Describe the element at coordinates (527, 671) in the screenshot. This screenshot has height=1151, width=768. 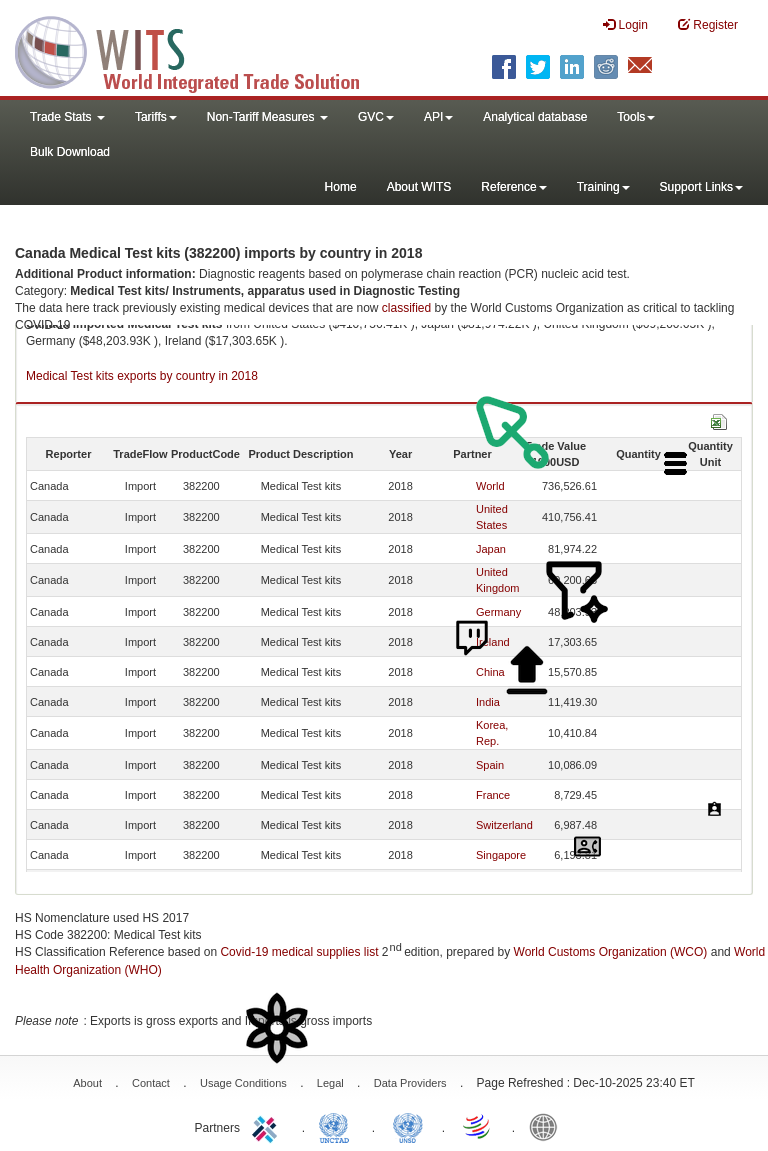
I see `upload a file from your device` at that location.